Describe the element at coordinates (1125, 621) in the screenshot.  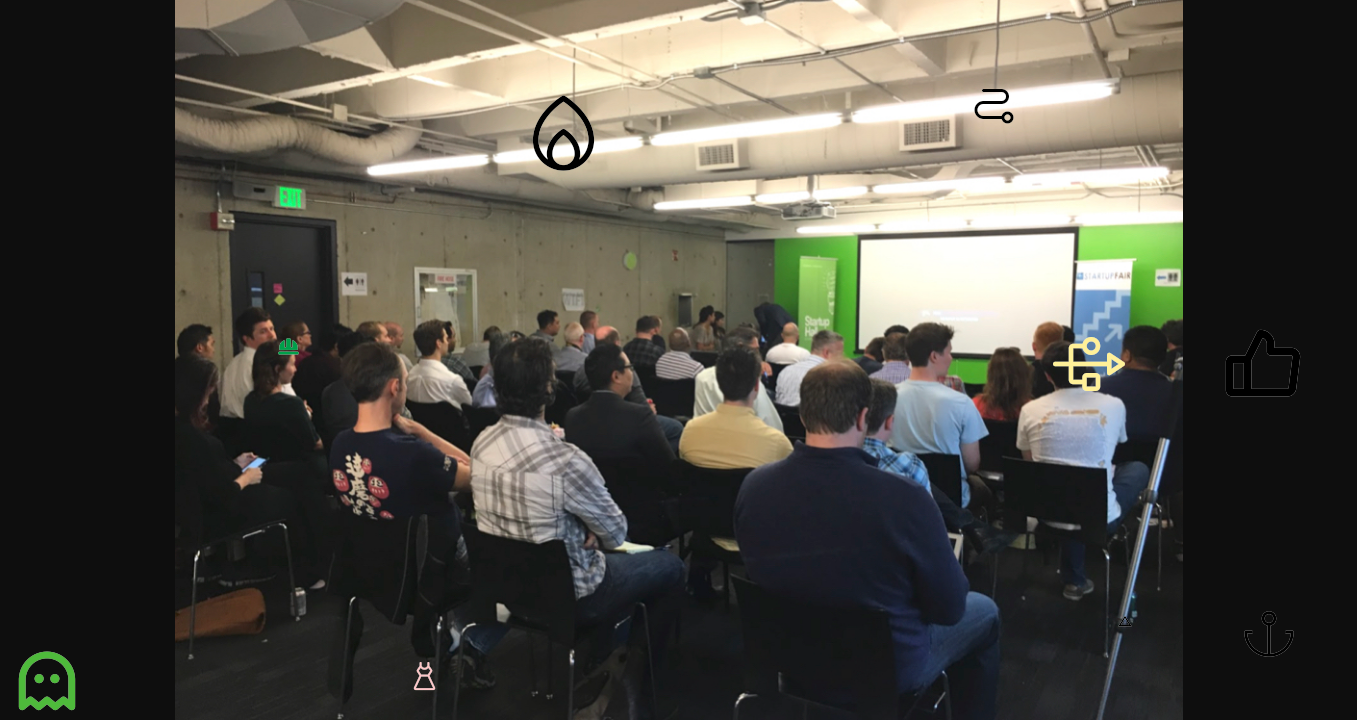
I see `view change history or version log` at that location.